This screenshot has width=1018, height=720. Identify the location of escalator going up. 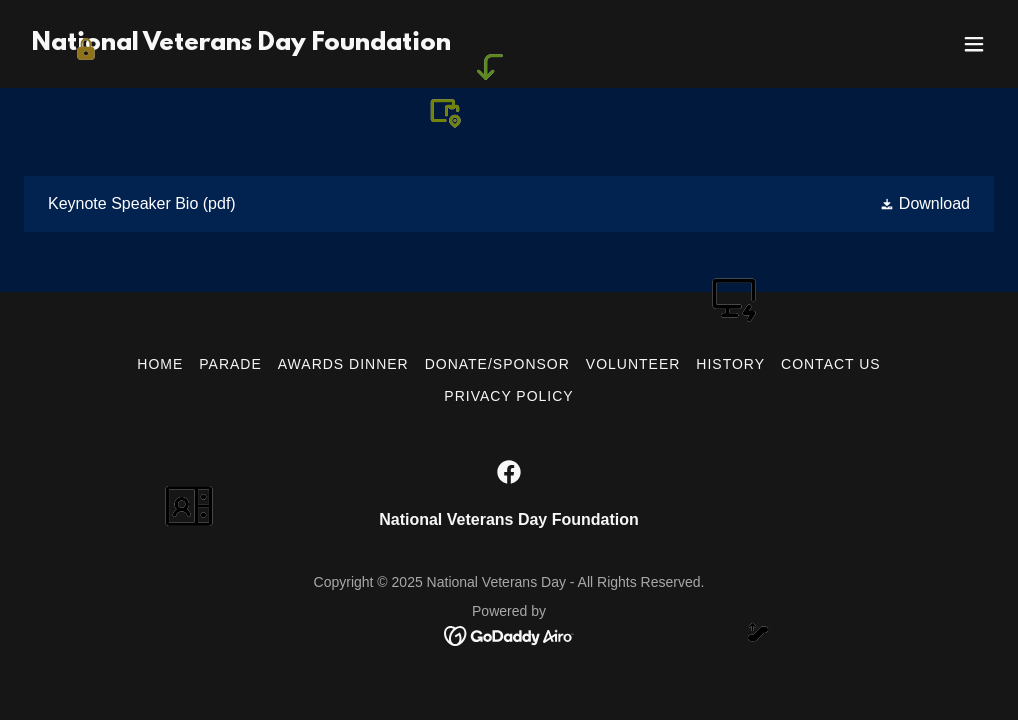
(758, 632).